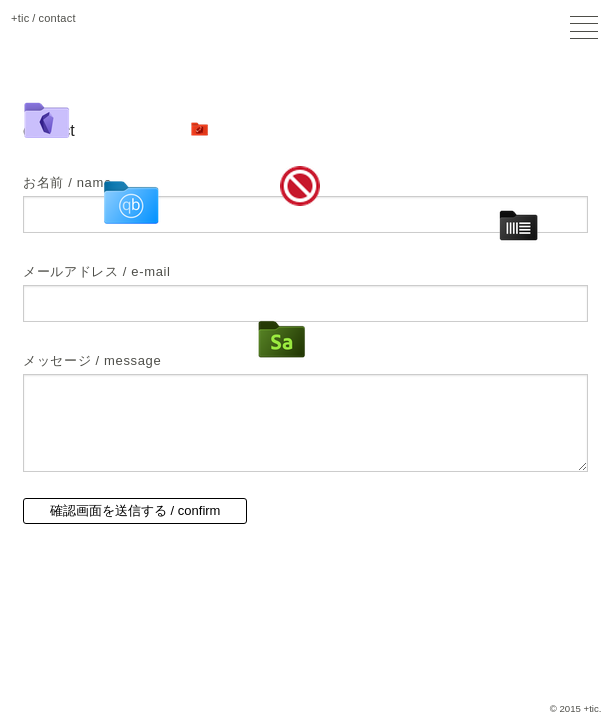  I want to click on folder containing ruby programming files, so click(199, 129).